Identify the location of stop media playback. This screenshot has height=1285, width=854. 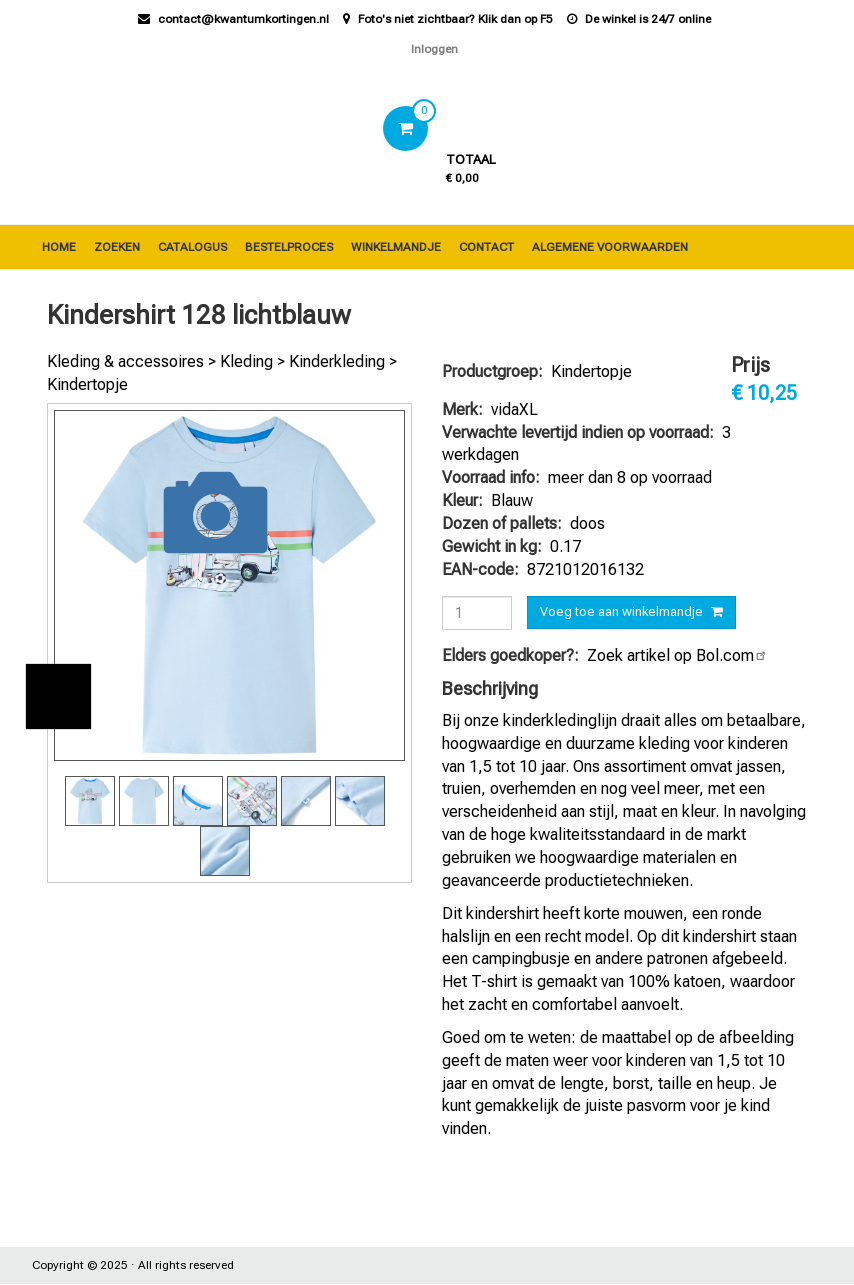
(58, 696).